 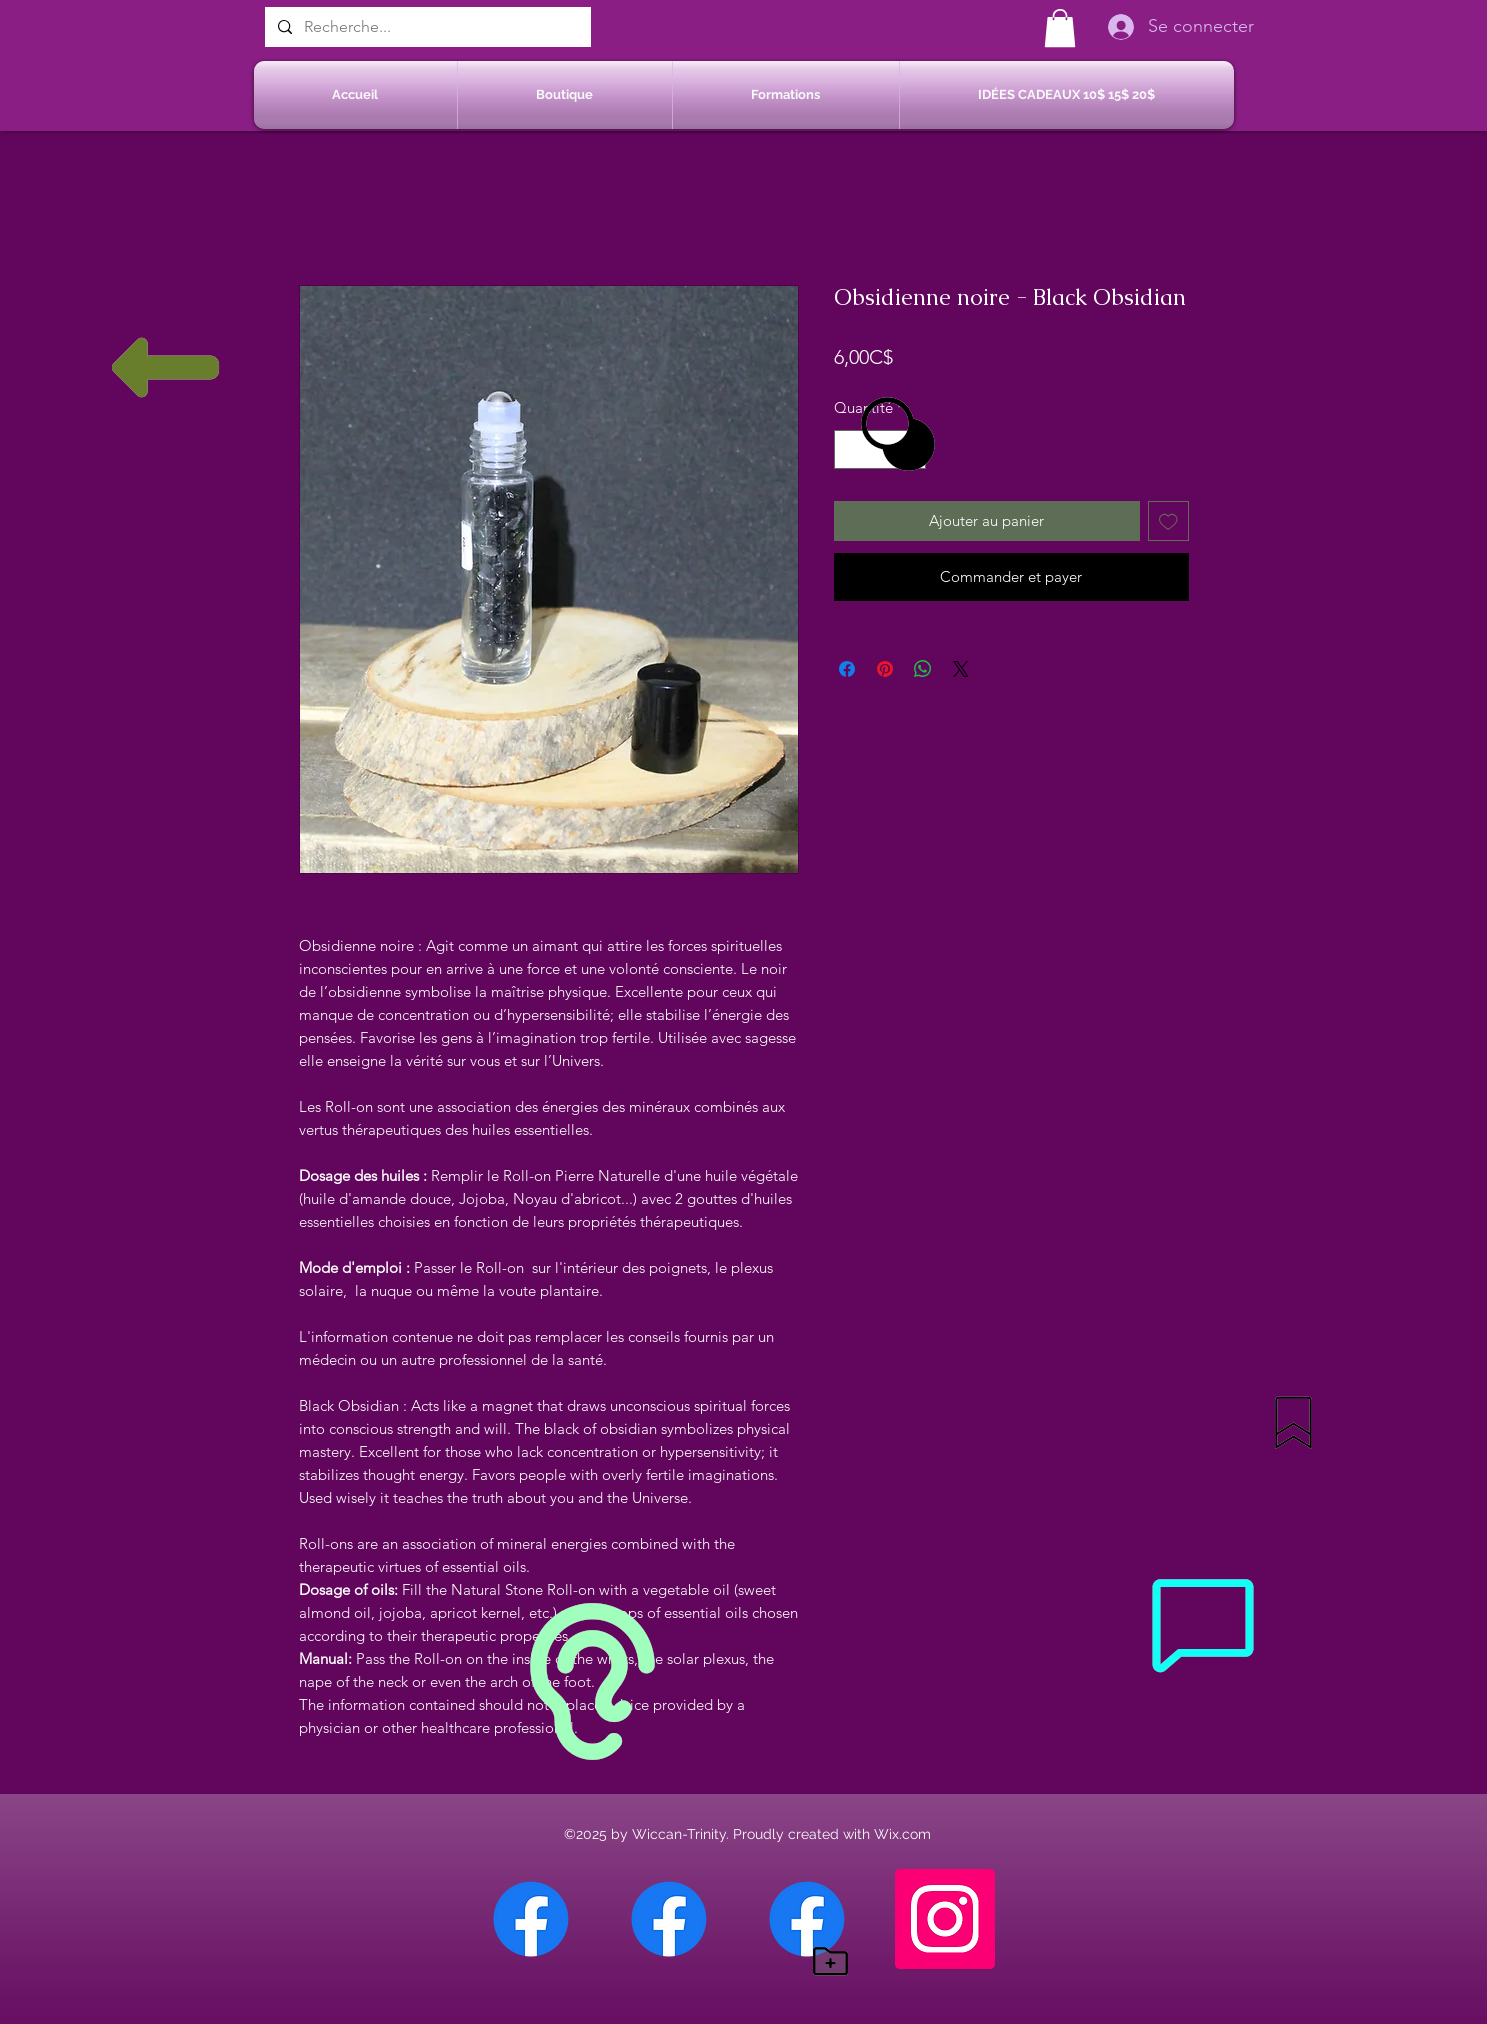 What do you see at coordinates (898, 434) in the screenshot?
I see `subtract or remove a layer` at bounding box center [898, 434].